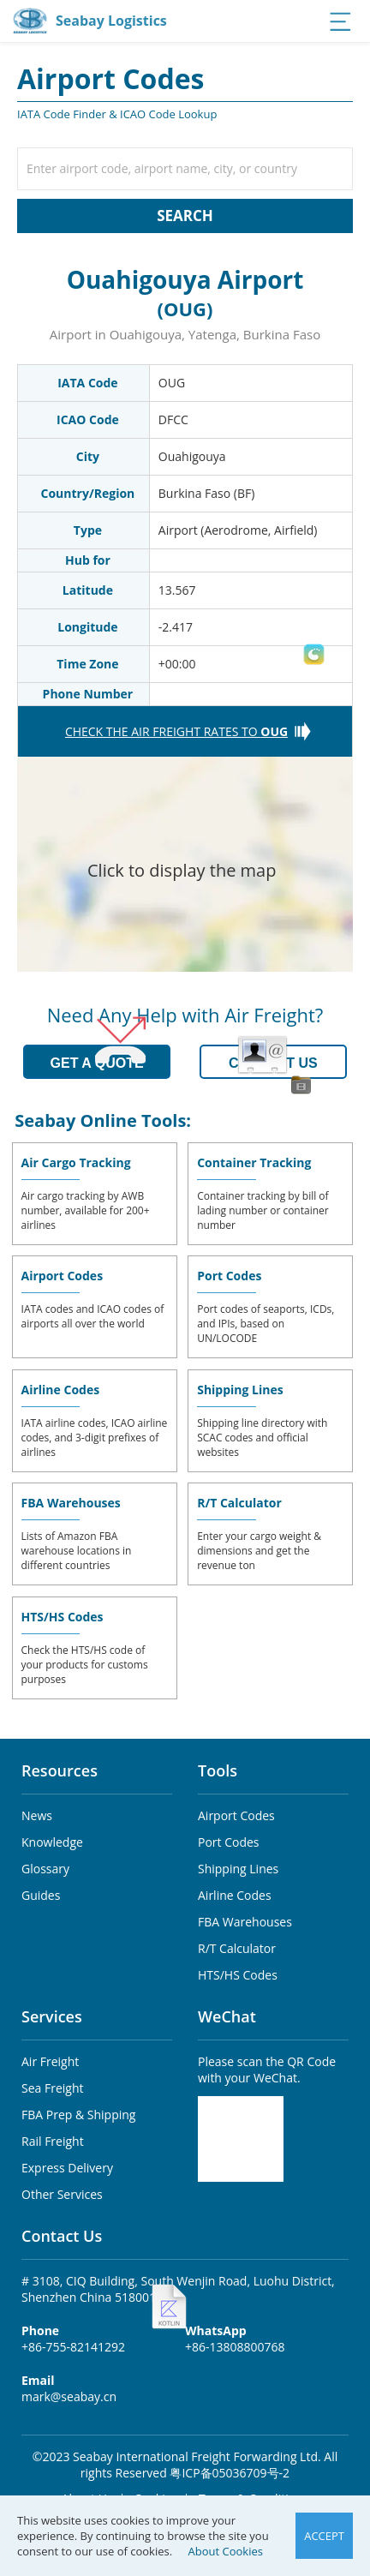  What do you see at coordinates (262, 1054) in the screenshot?
I see `open contacts app` at bounding box center [262, 1054].